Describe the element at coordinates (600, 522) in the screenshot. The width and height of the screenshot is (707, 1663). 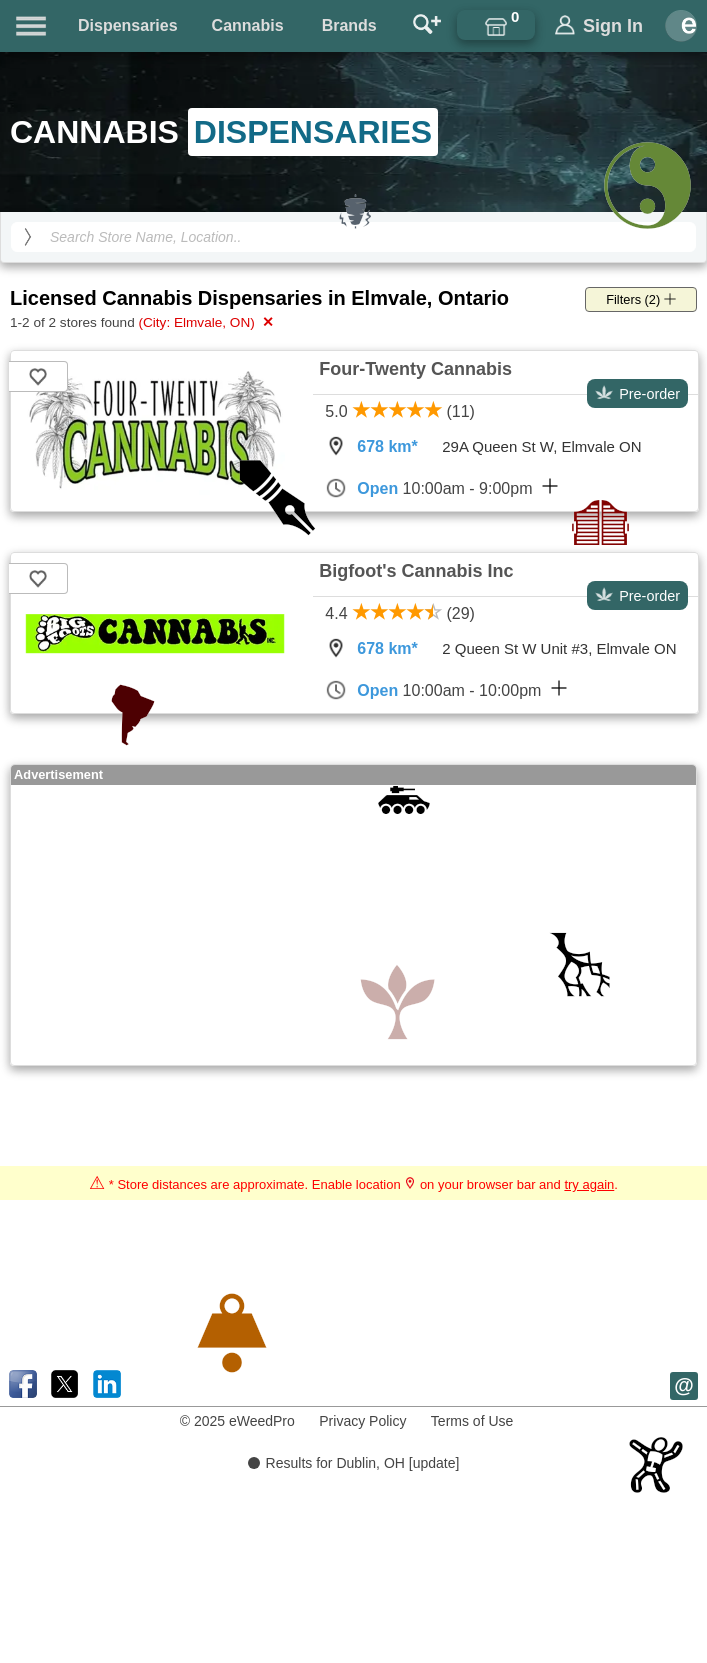
I see `enter a western-themed game area or saloon` at that location.